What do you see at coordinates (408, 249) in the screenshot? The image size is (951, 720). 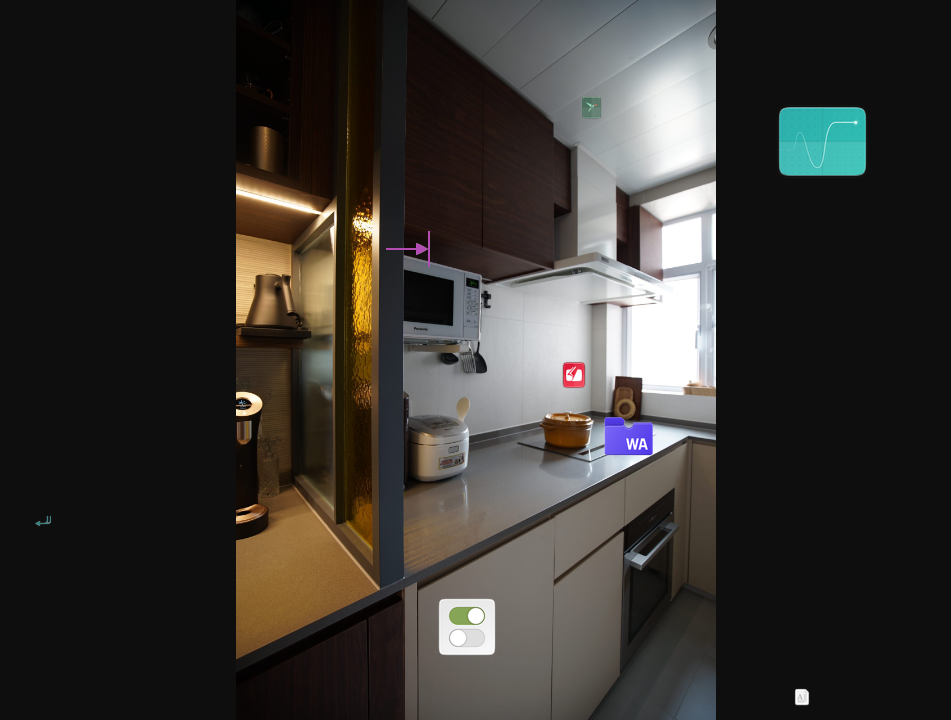 I see `jump to the last item in a list` at bounding box center [408, 249].